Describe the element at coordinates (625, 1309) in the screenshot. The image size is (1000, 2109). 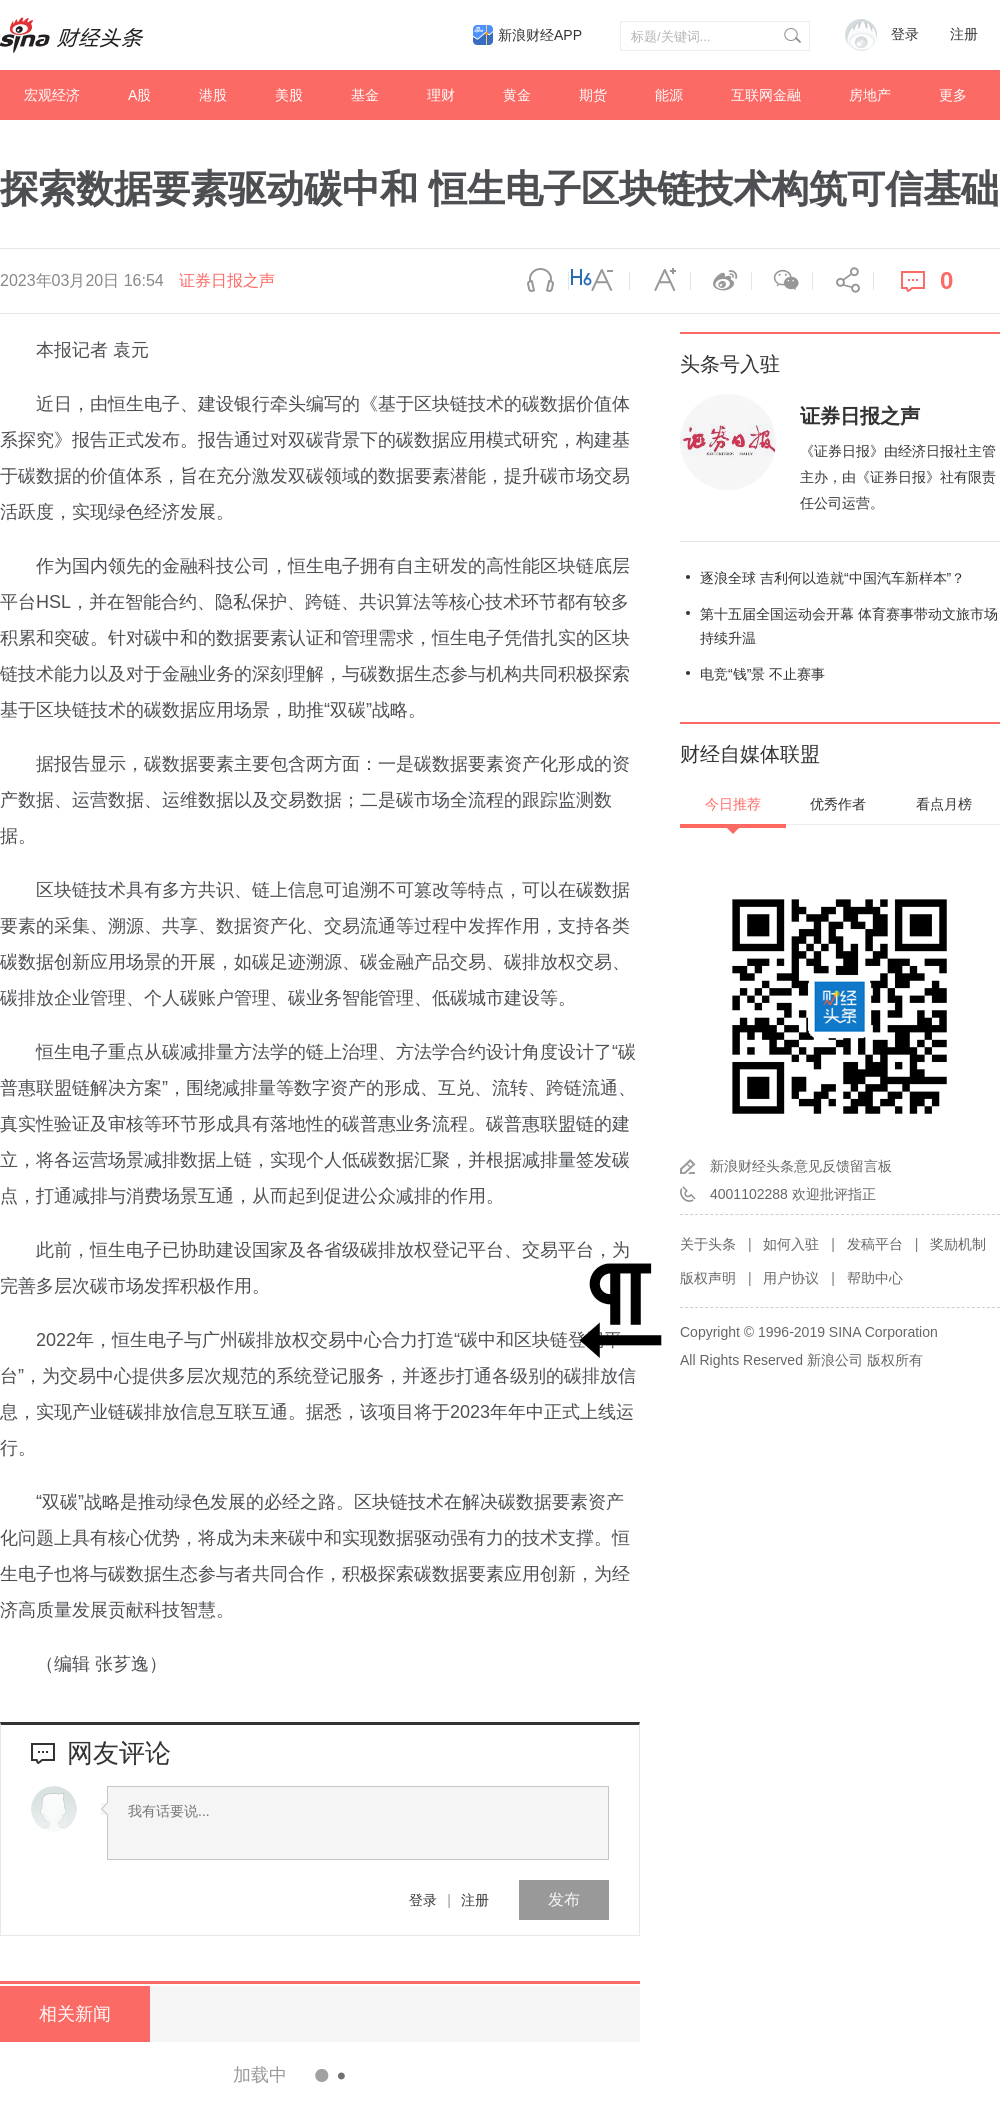
I see `switch text direction to right-to-left` at that location.